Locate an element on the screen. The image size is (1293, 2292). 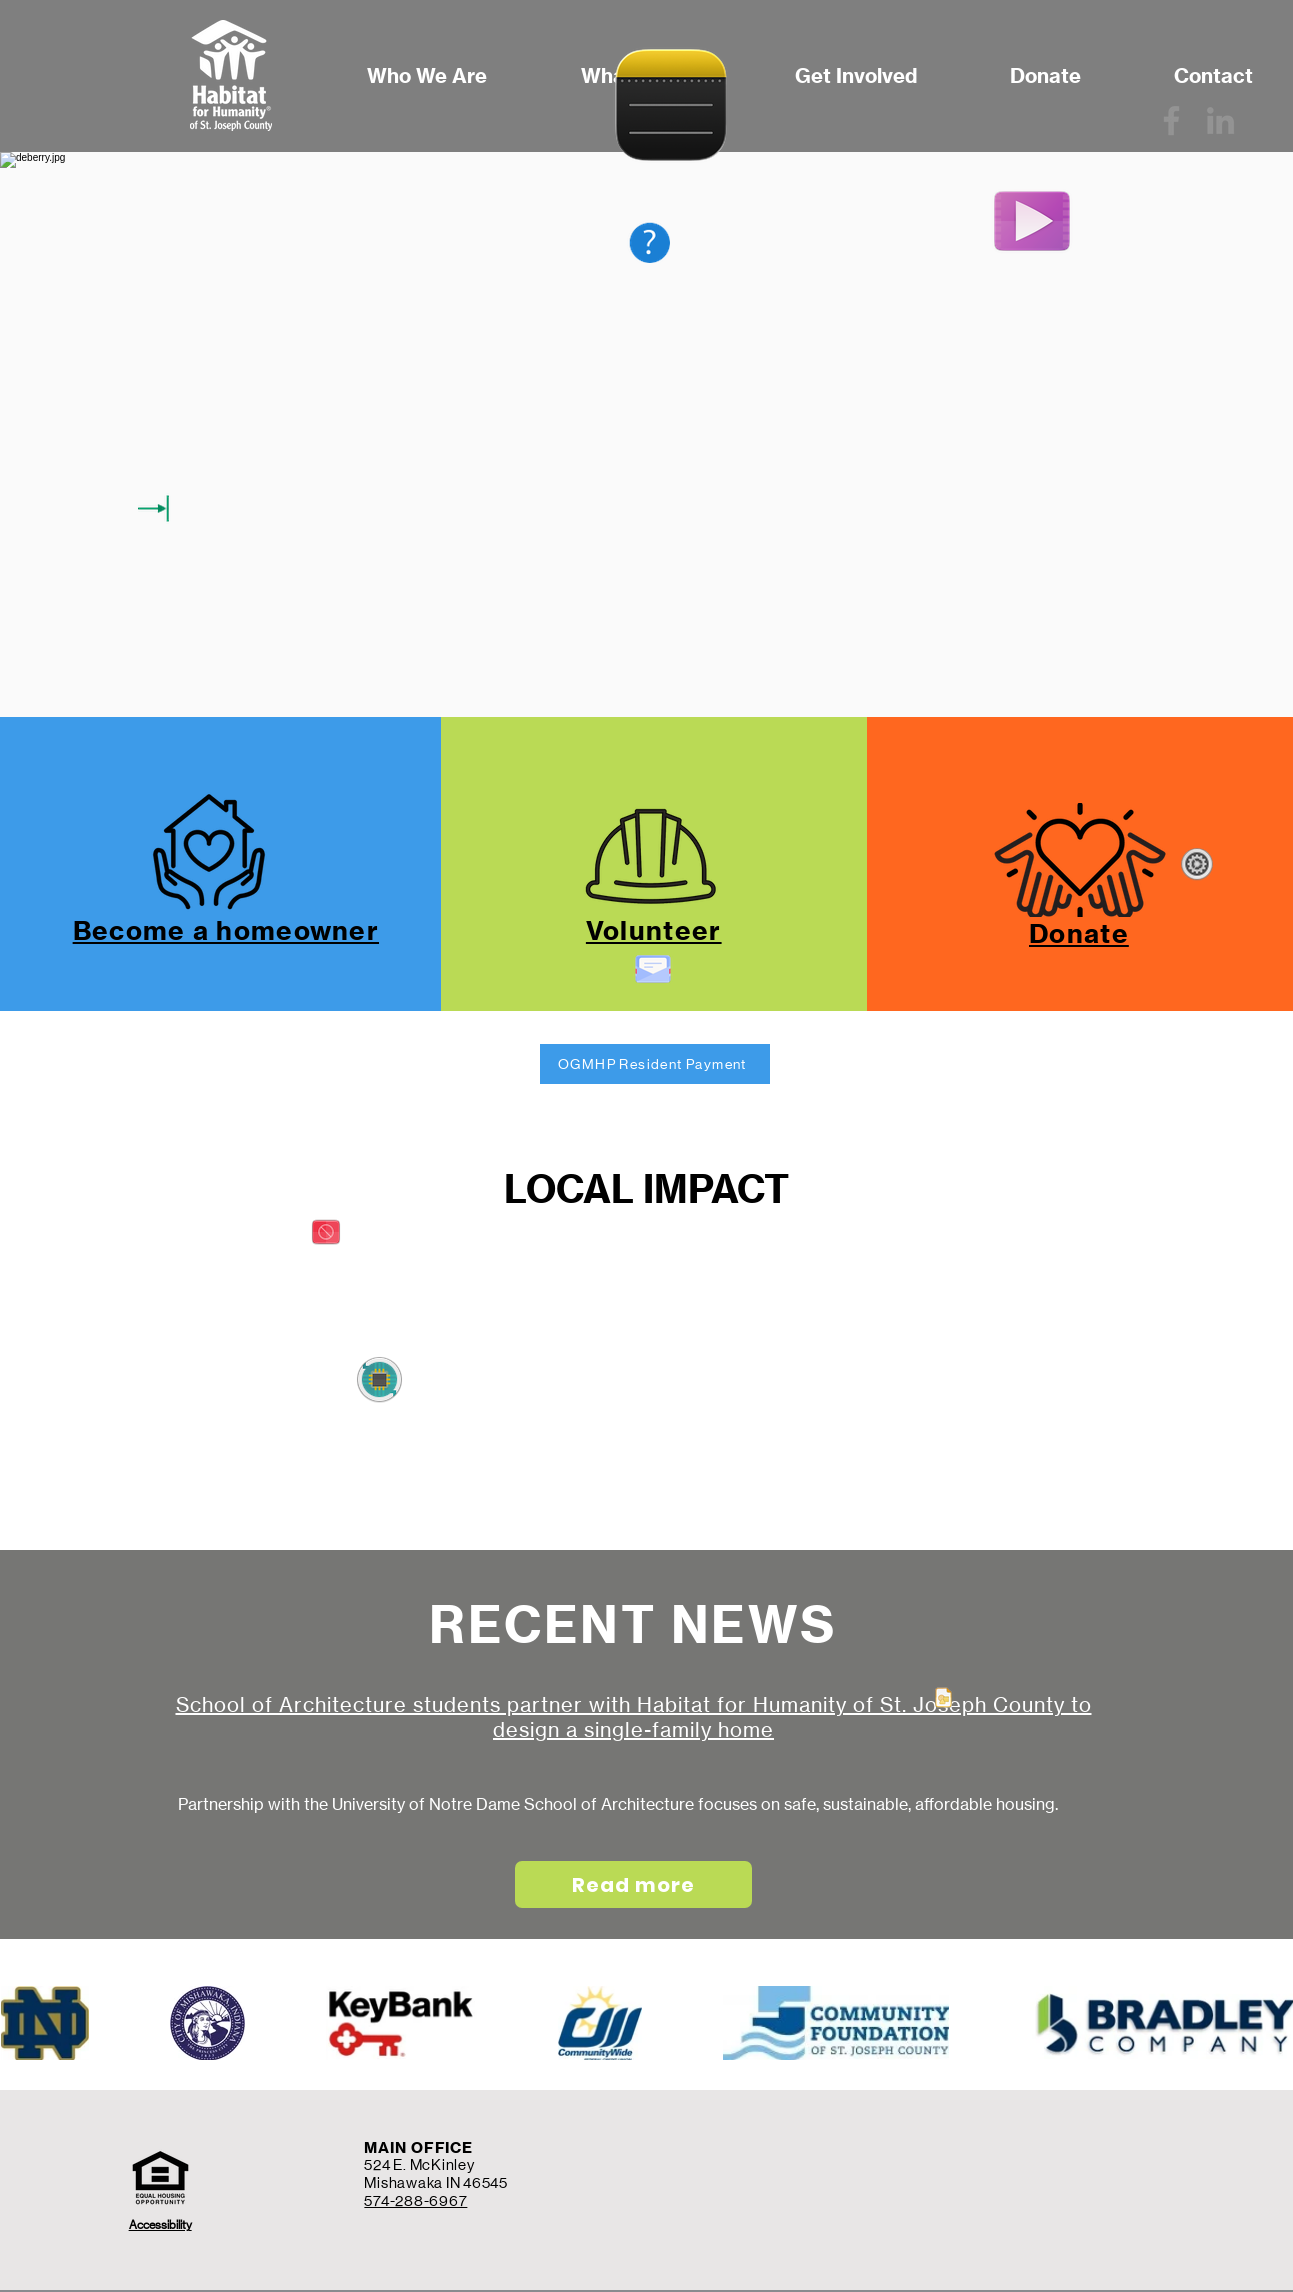
open an opendocument graphics file is located at coordinates (943, 1697).